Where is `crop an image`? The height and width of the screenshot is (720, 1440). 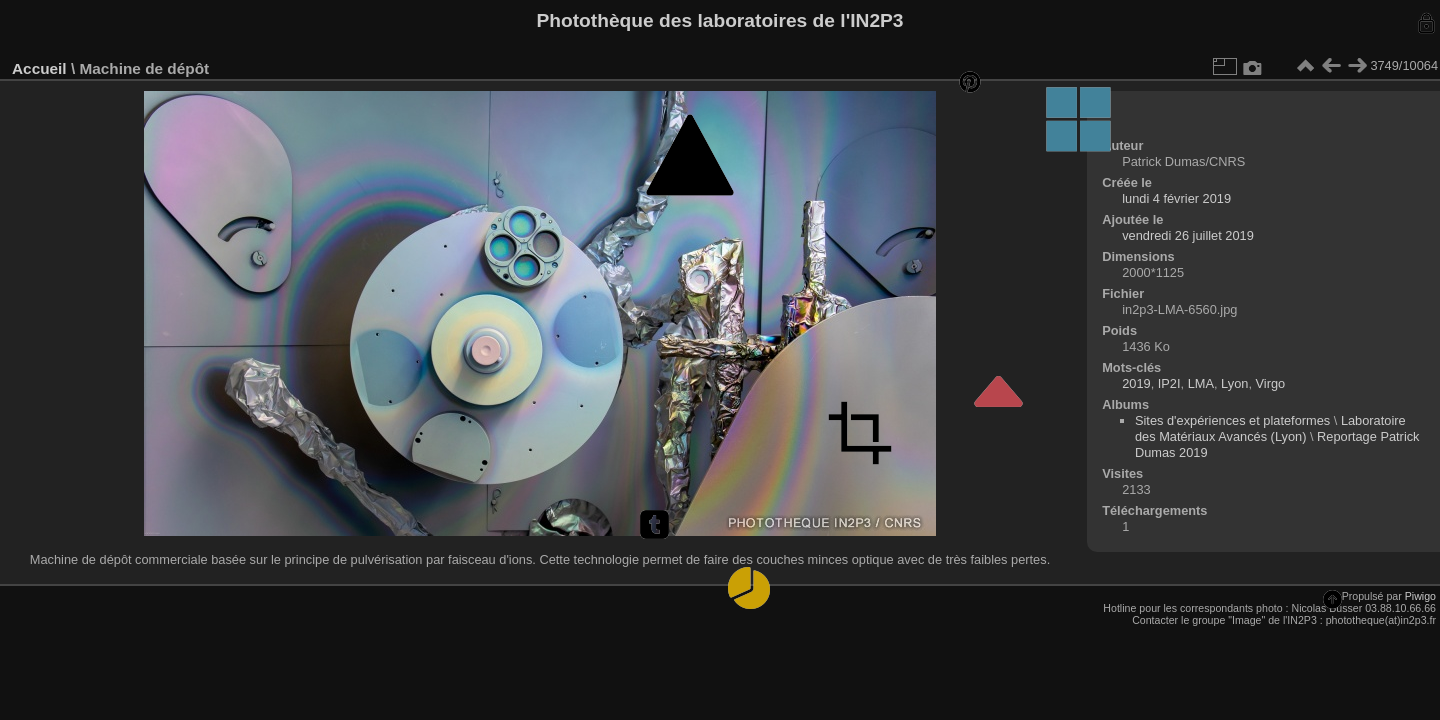
crop an image is located at coordinates (860, 433).